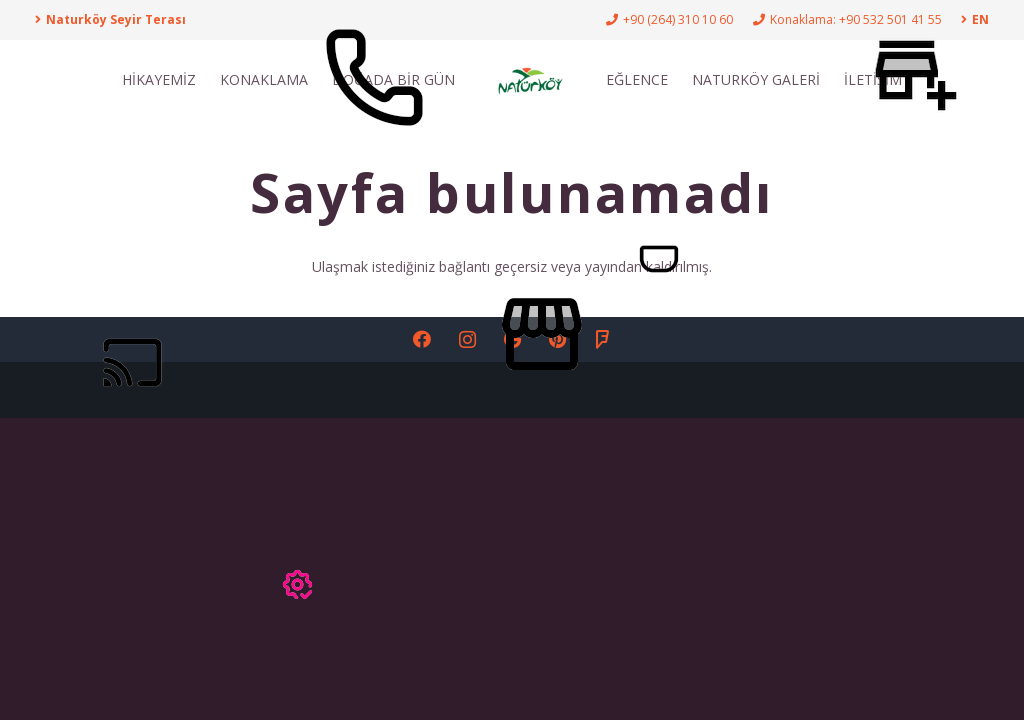 This screenshot has height=720, width=1024. Describe the element at coordinates (916, 70) in the screenshot. I see `add a new business location` at that location.